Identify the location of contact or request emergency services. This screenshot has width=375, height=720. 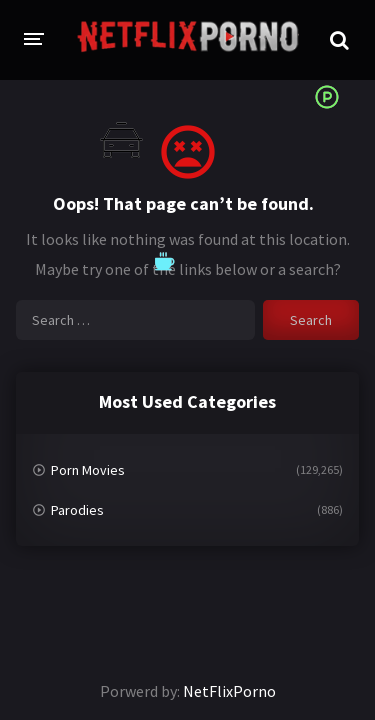
(121, 142).